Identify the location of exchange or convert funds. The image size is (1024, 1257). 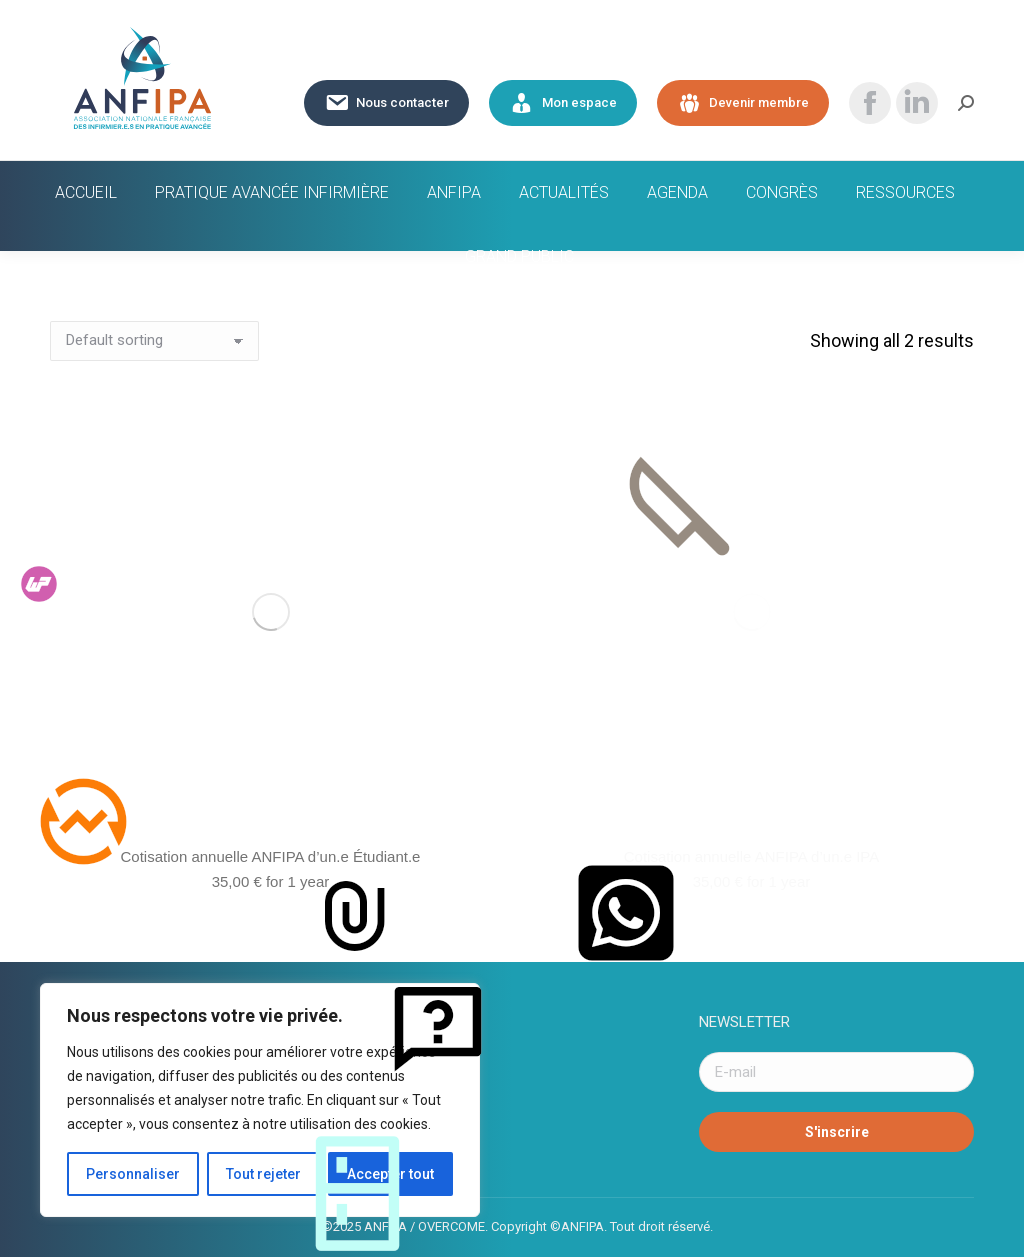
(83, 821).